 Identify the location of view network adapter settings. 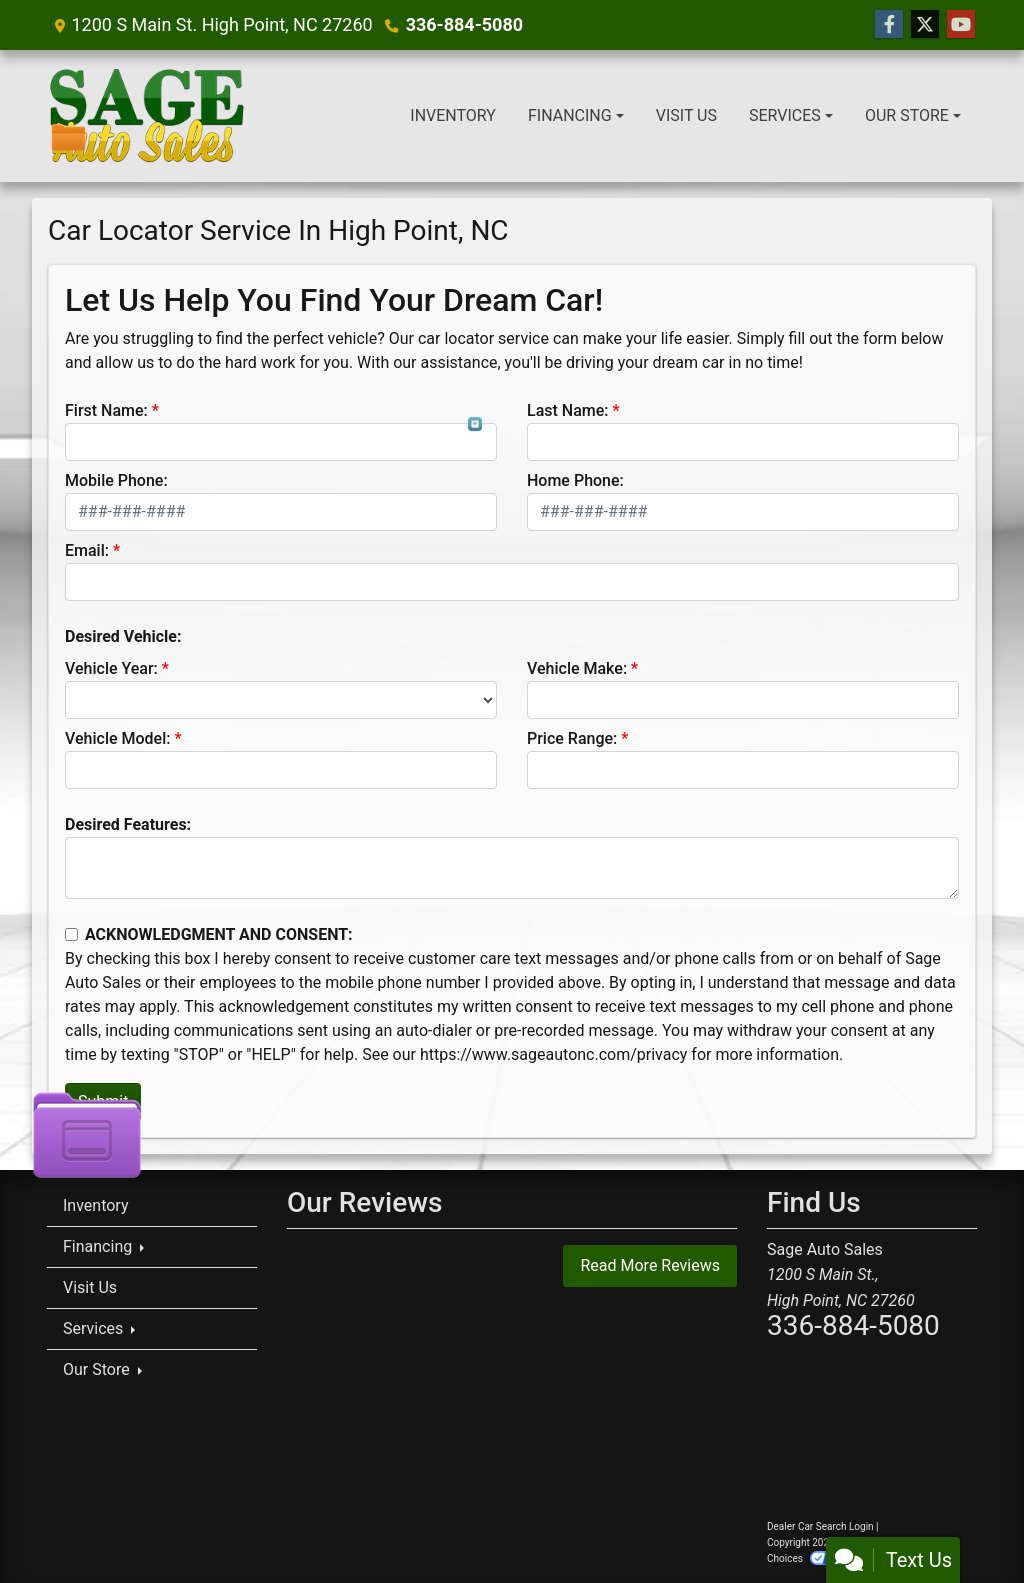
(475, 424).